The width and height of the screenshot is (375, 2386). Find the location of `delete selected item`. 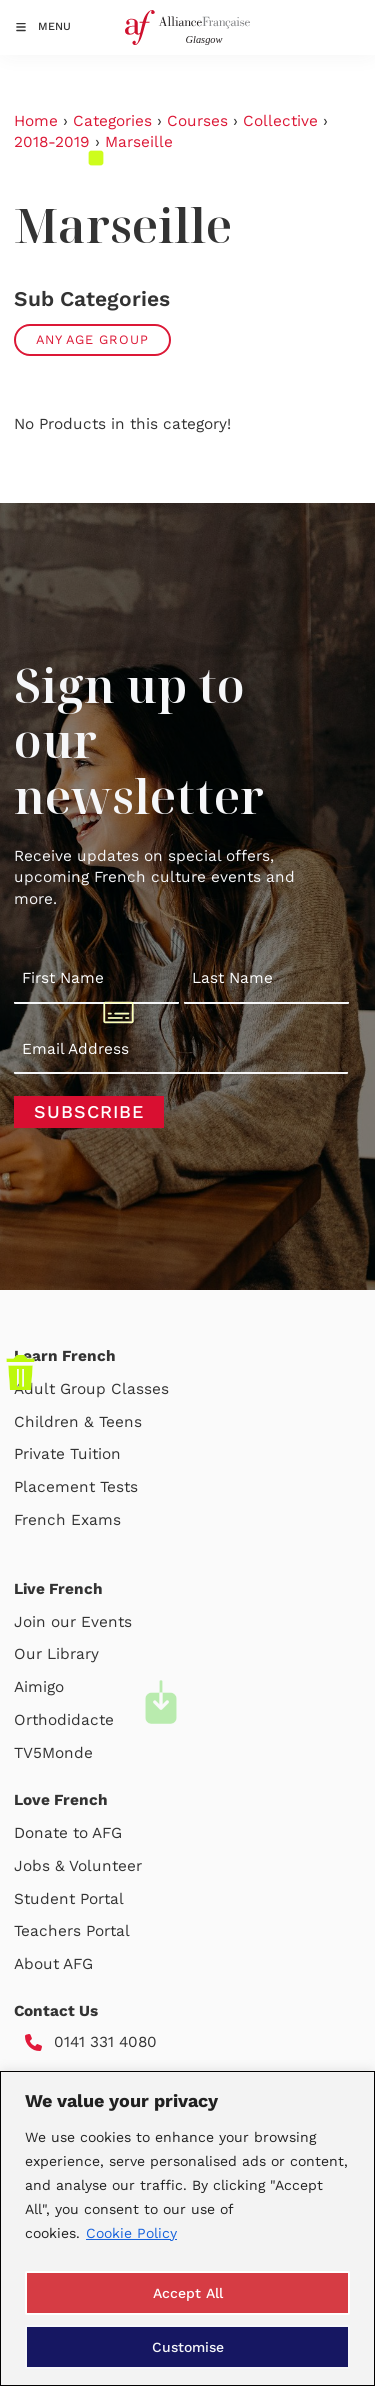

delete selected item is located at coordinates (20, 1372).